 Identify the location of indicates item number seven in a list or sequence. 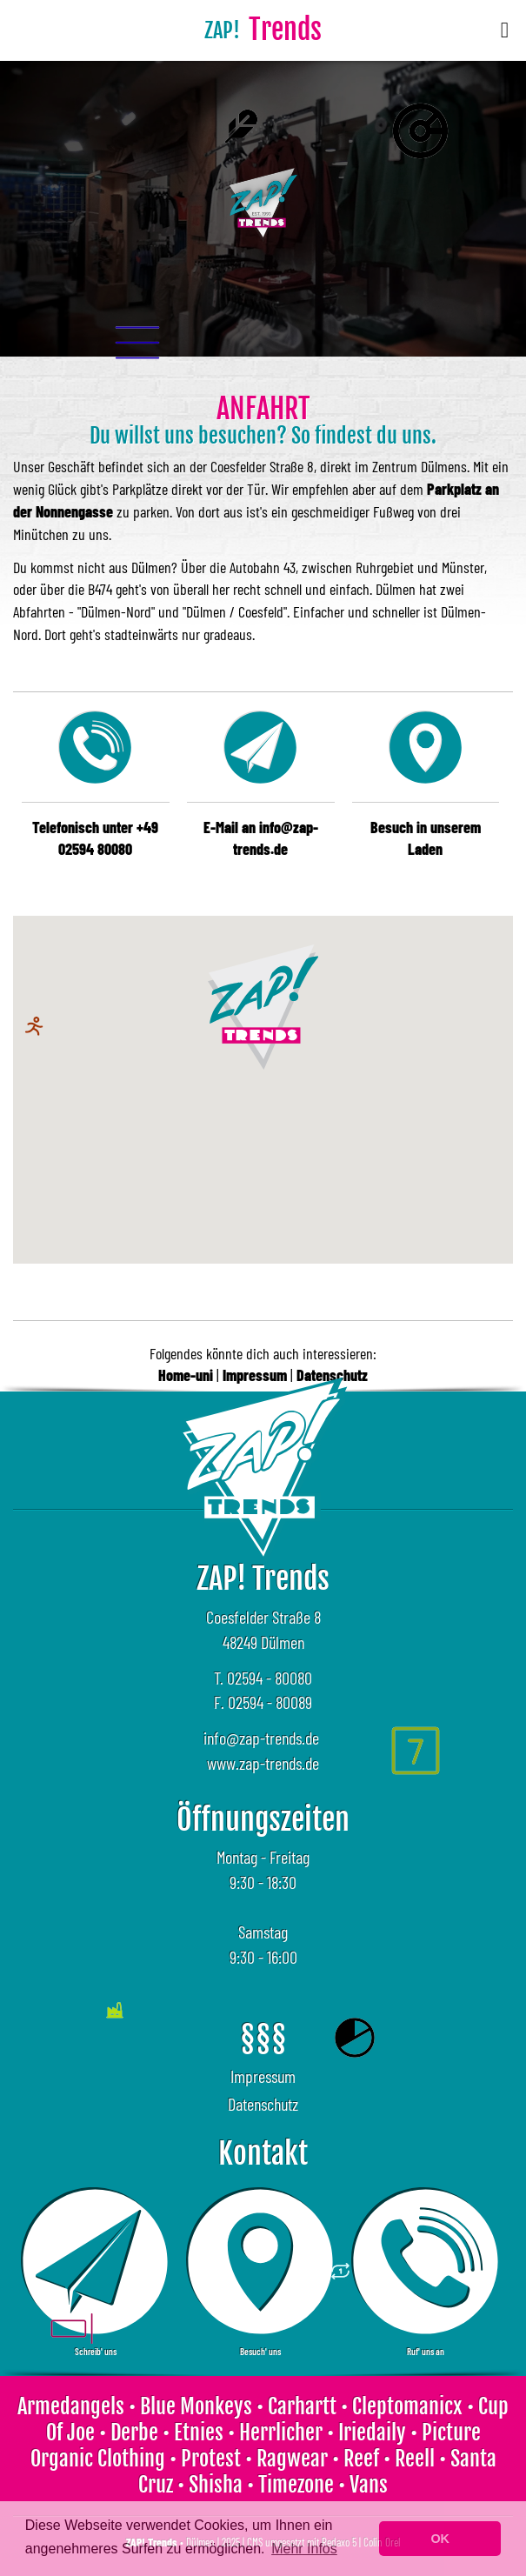
(416, 1751).